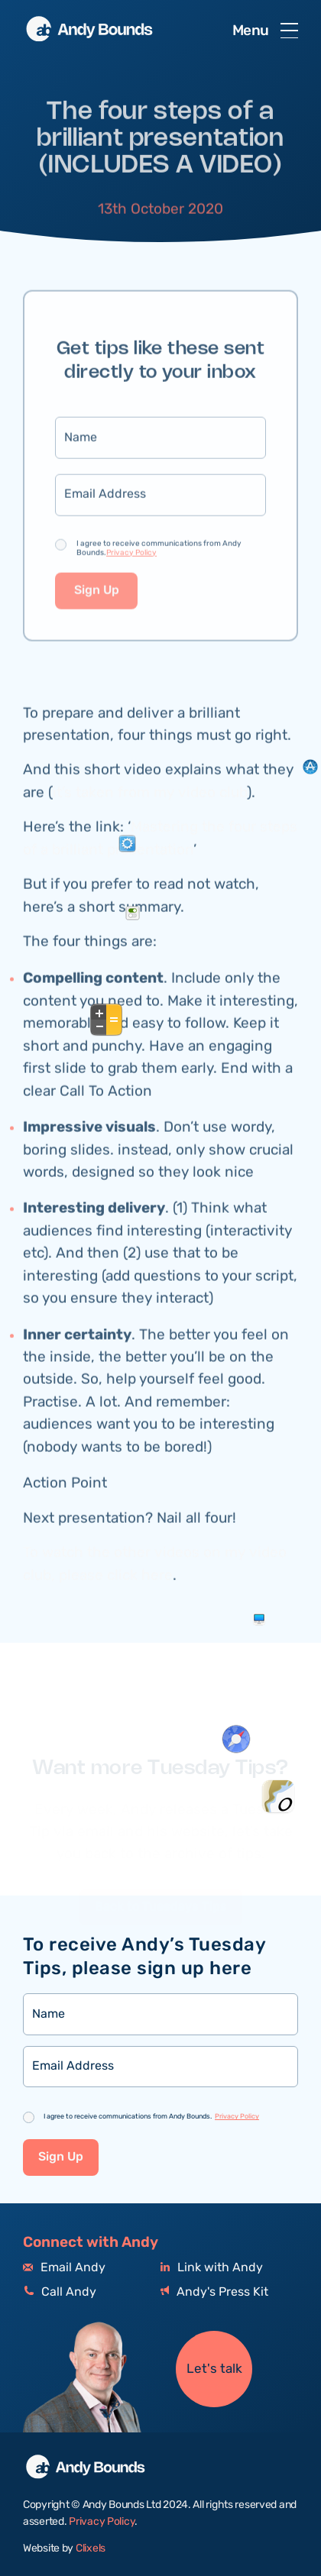  What do you see at coordinates (127, 843) in the screenshot?
I see `windows installer package file` at bounding box center [127, 843].